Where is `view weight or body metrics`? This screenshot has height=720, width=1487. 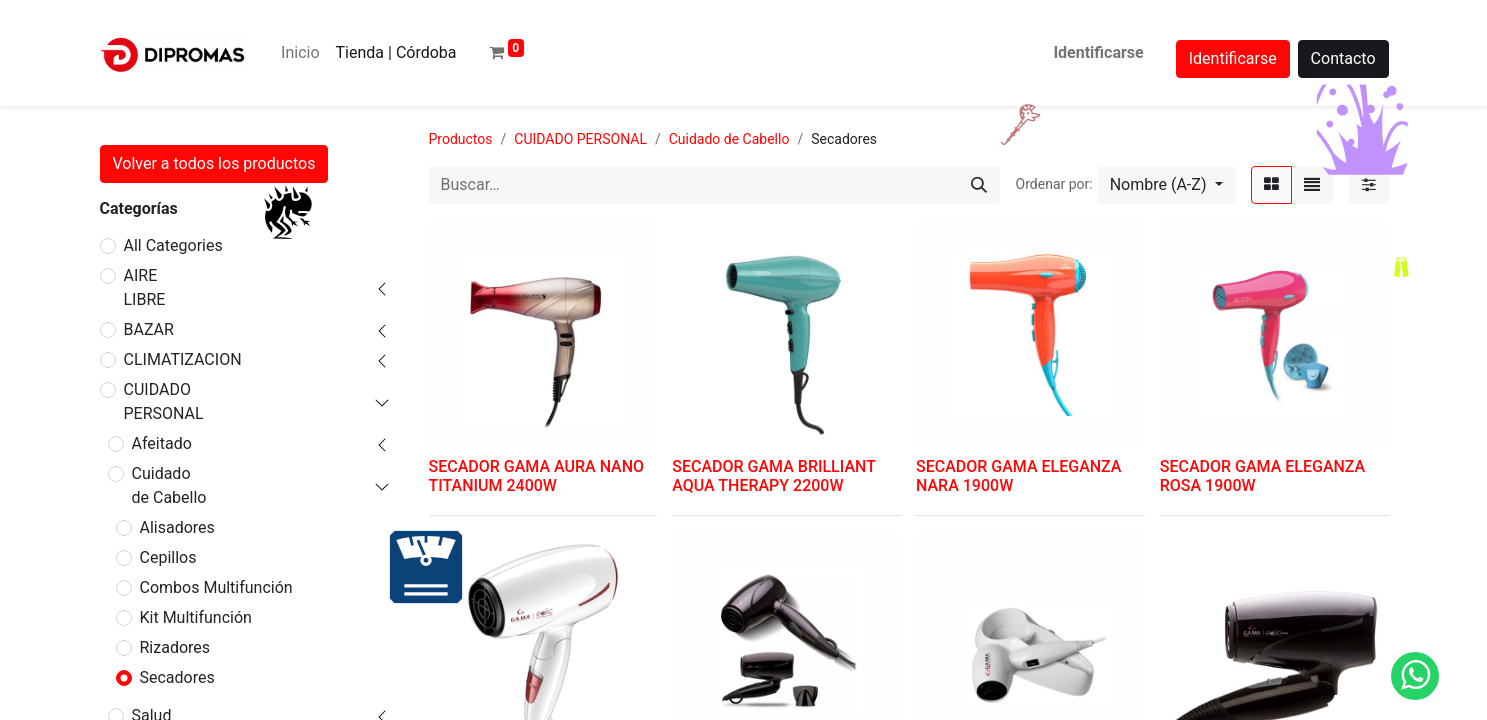
view weight or body metrics is located at coordinates (426, 567).